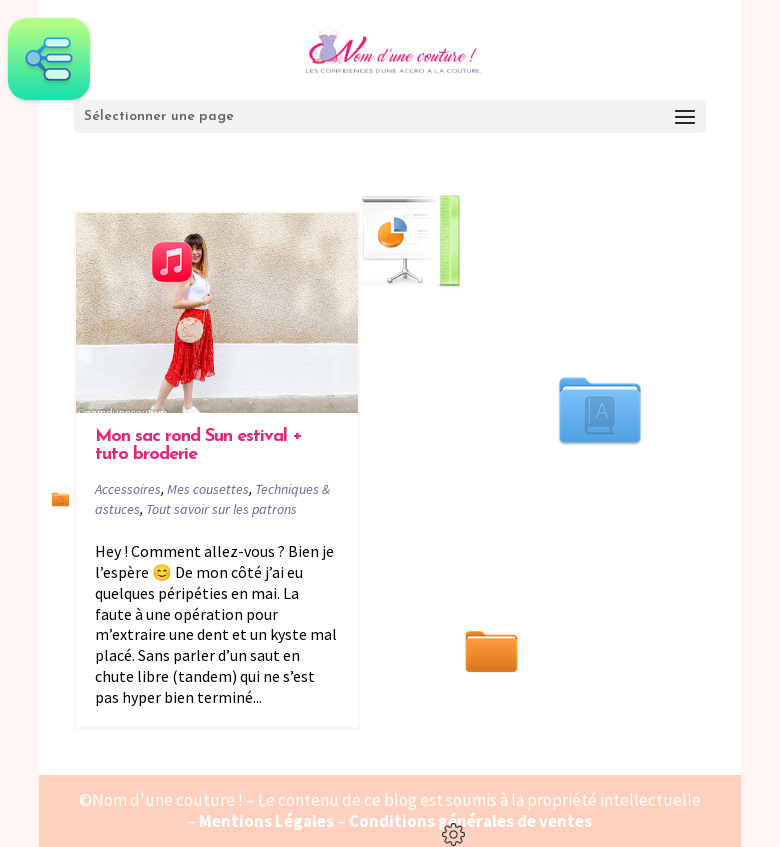 The height and width of the screenshot is (847, 780). Describe the element at coordinates (49, 59) in the screenshot. I see `open labyrinth mind-mapping app` at that location.